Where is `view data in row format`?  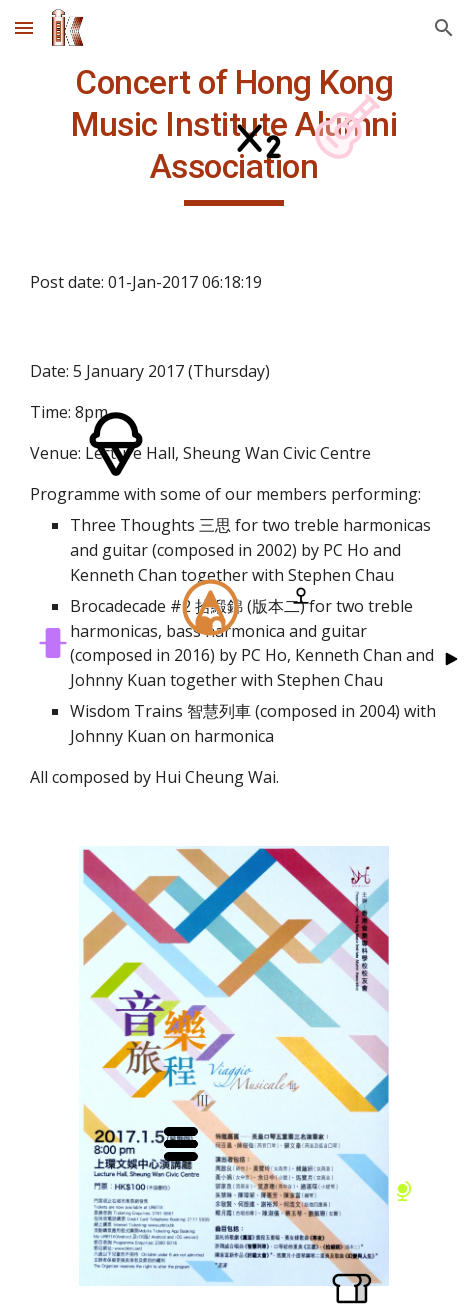 view data in row format is located at coordinates (181, 1144).